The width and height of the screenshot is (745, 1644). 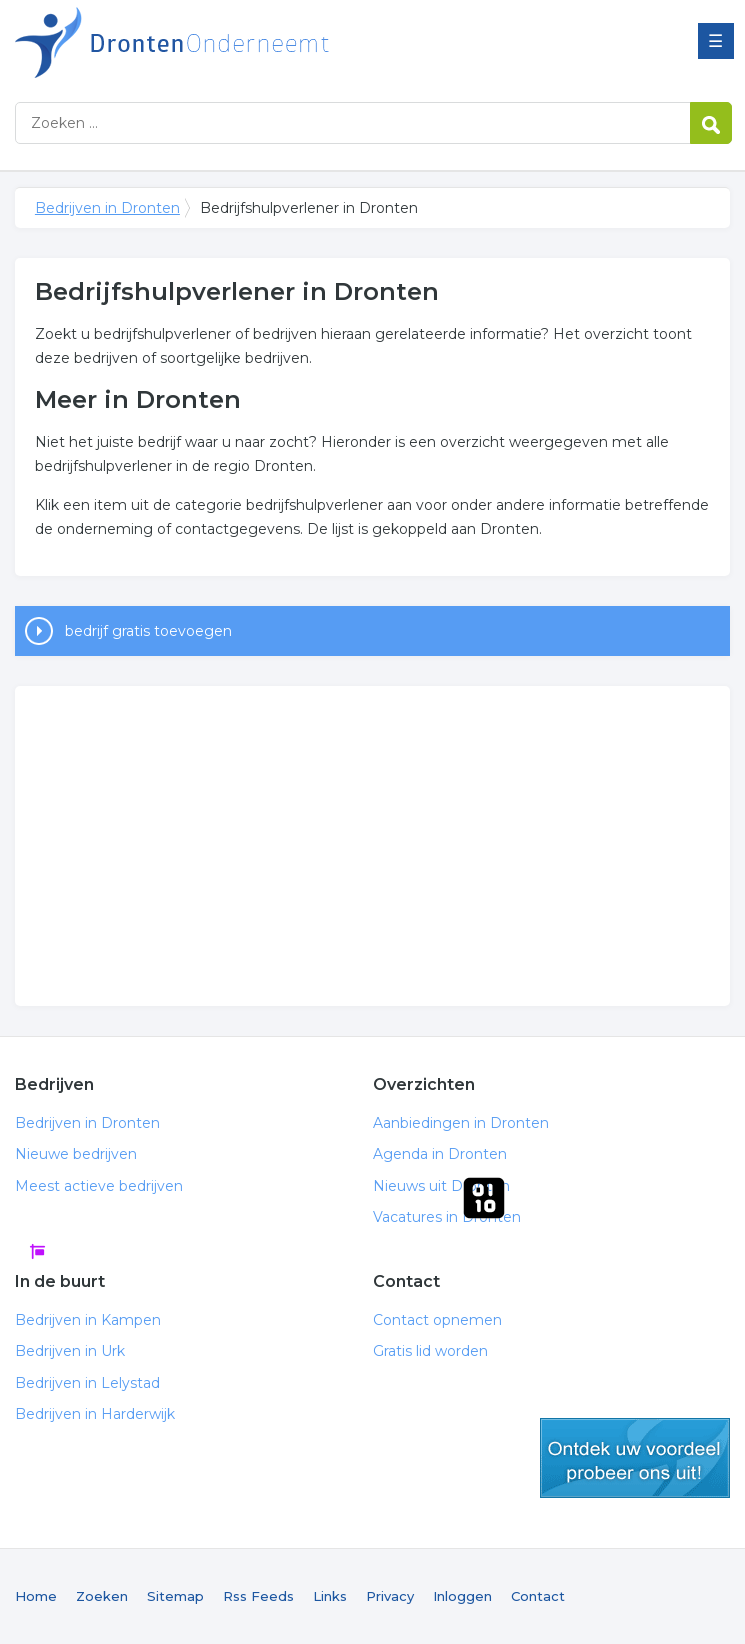 What do you see at coordinates (484, 1198) in the screenshot?
I see `view binary or raw data` at bounding box center [484, 1198].